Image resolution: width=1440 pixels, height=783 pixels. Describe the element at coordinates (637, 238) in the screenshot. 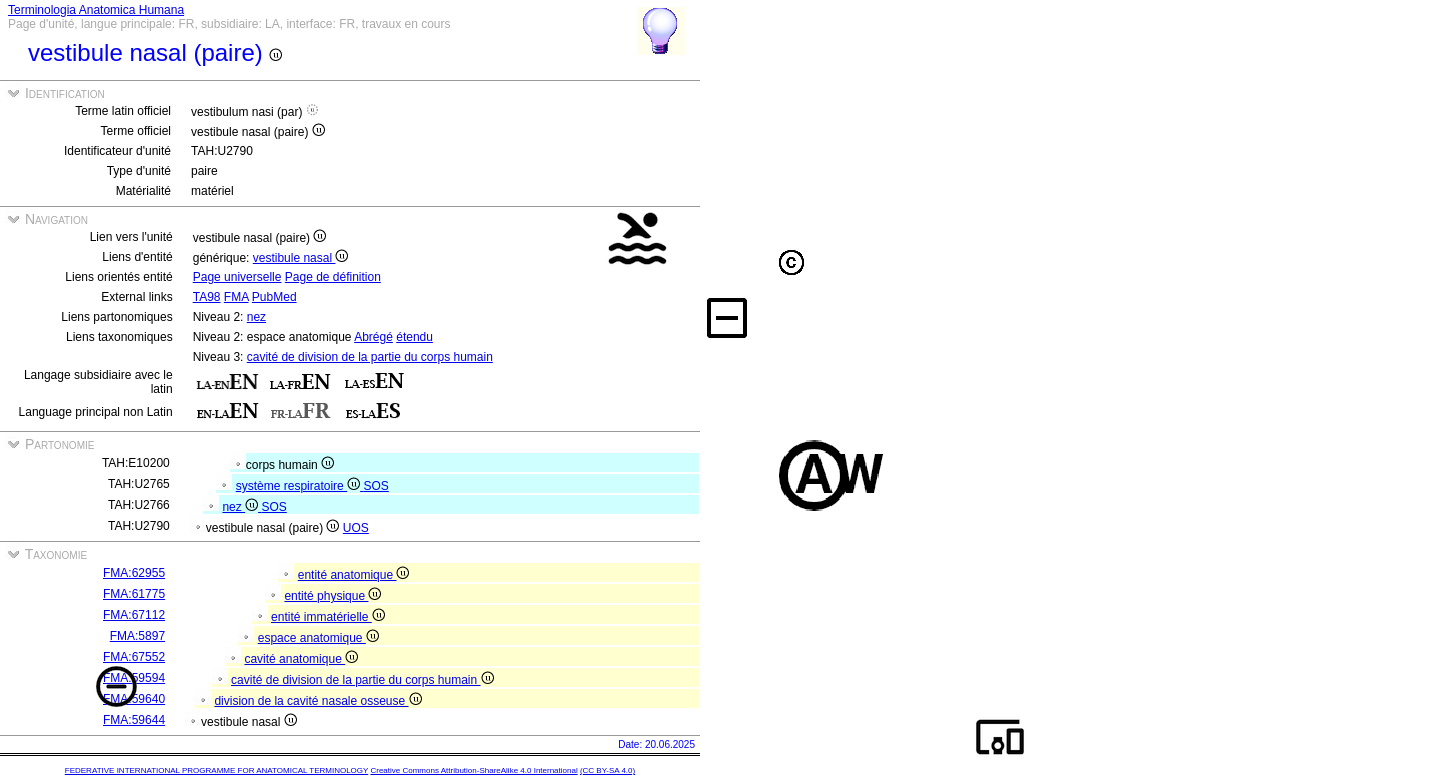

I see `view pool or swimming amenities` at that location.